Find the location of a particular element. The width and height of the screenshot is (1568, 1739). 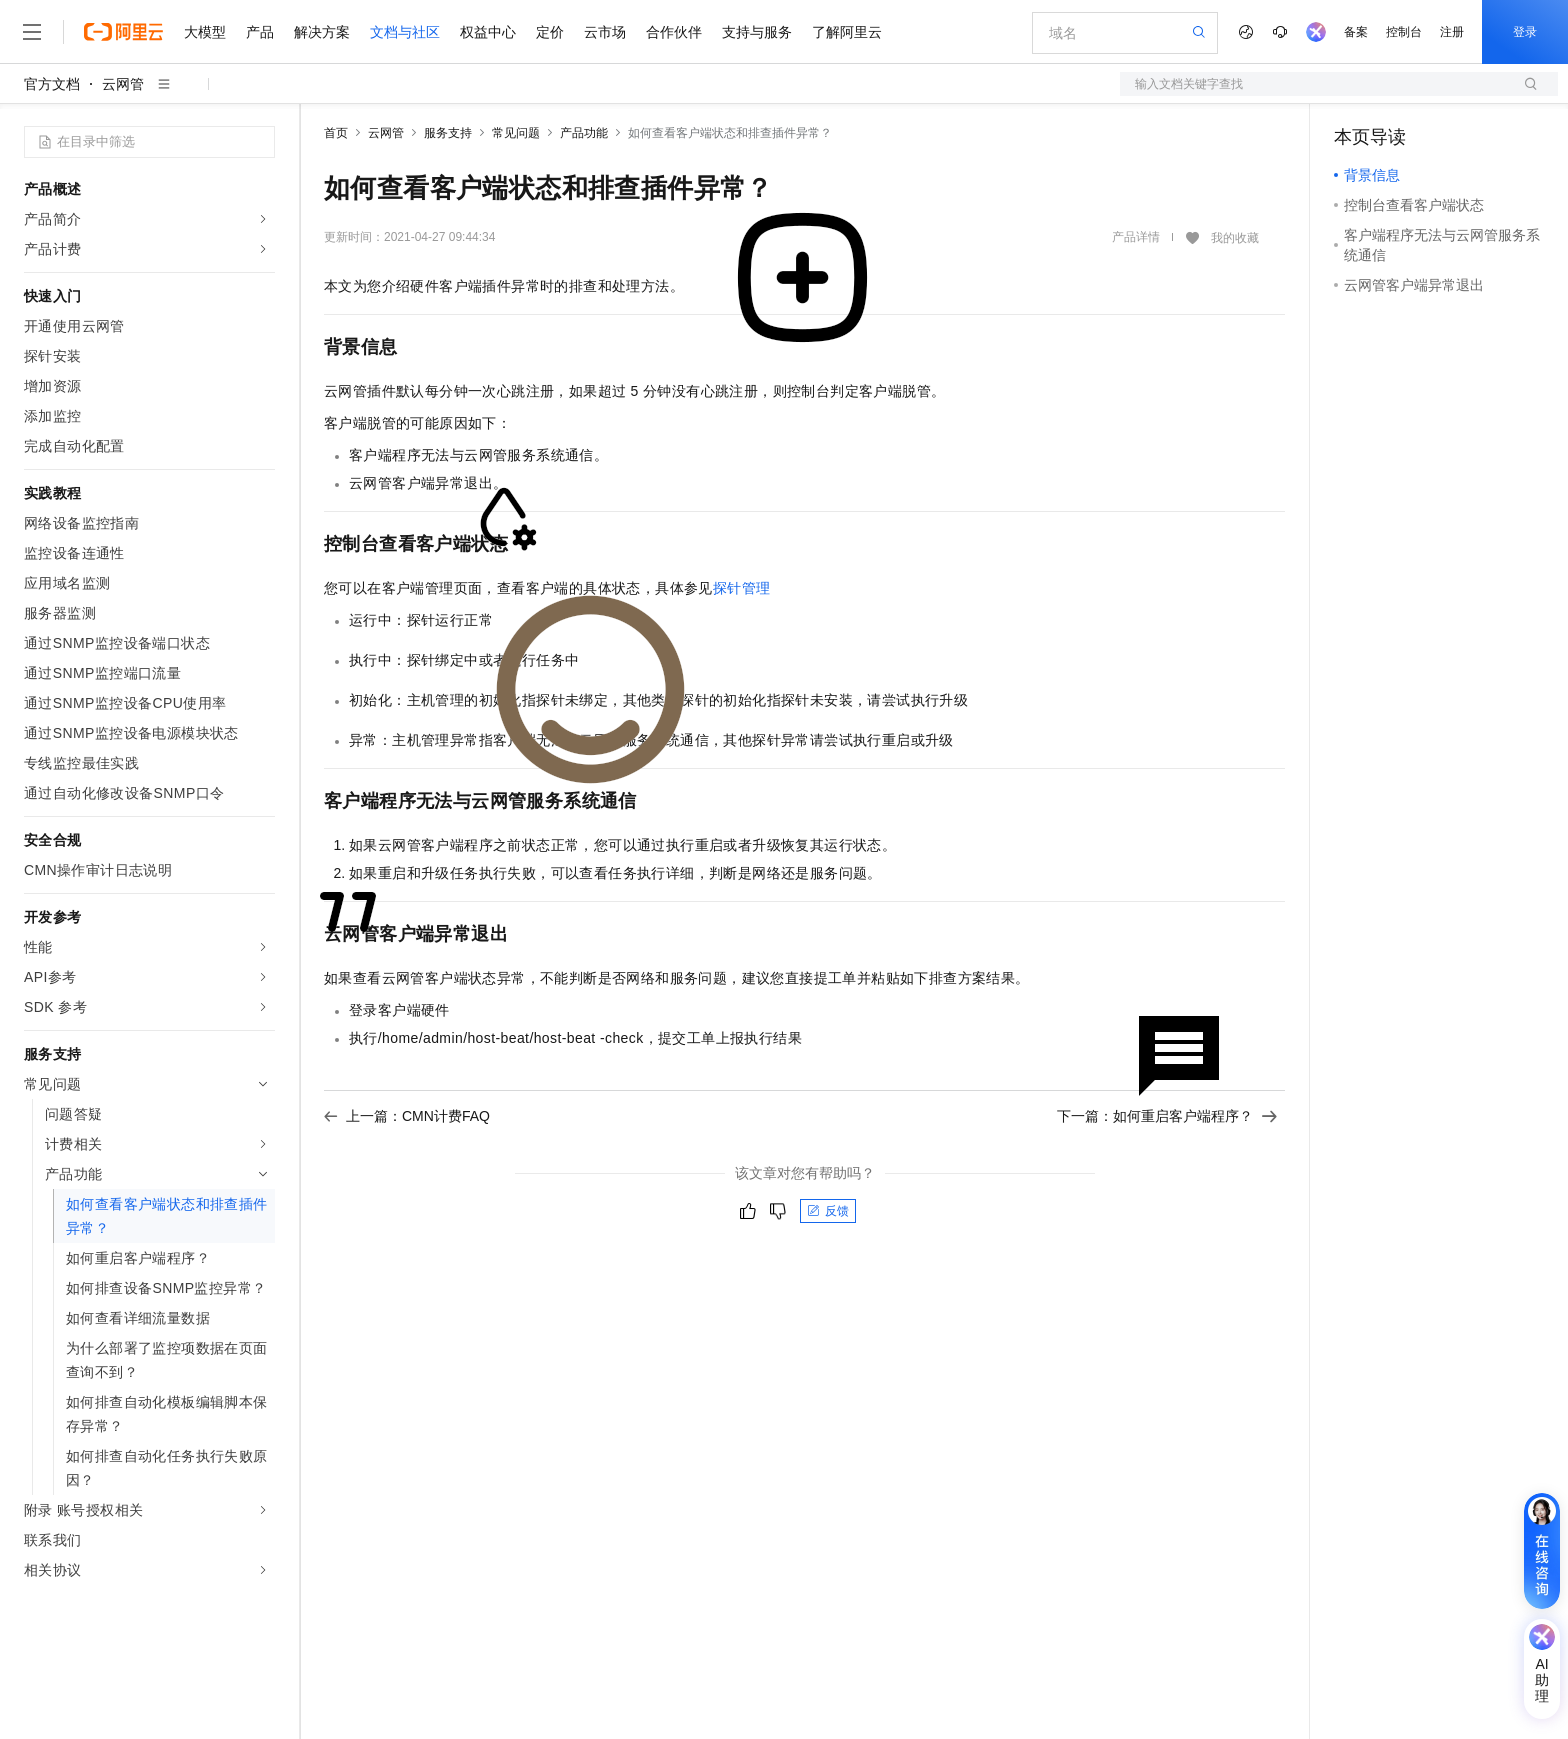

apply inner shadow effect to bottom edge is located at coordinates (590, 689).